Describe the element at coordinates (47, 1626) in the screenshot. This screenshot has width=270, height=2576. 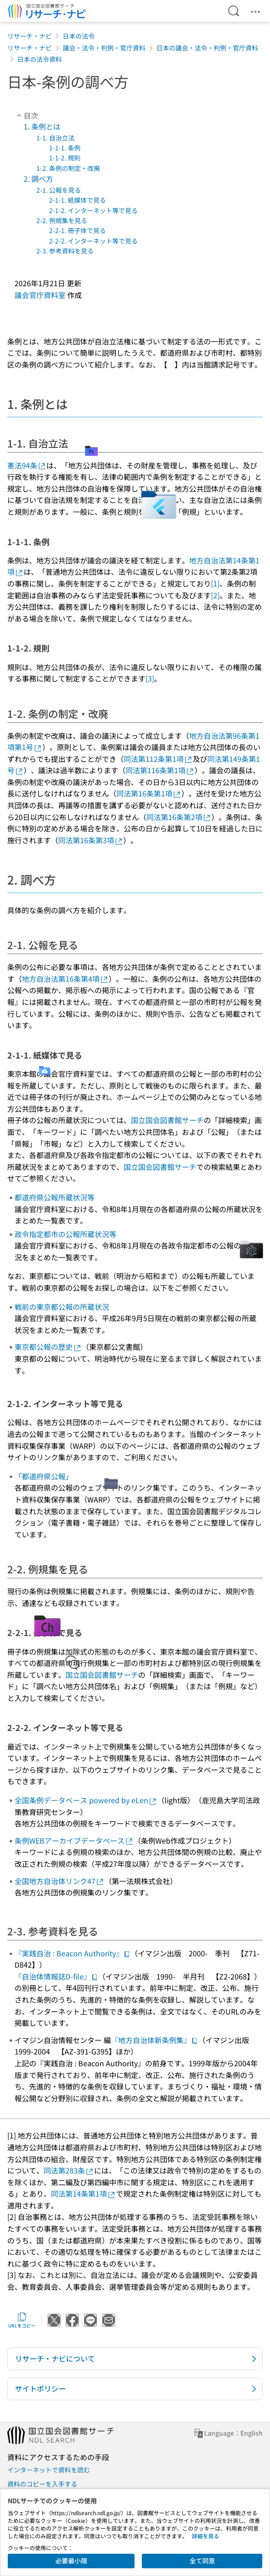
I see `open adobe character animator project folder` at that location.